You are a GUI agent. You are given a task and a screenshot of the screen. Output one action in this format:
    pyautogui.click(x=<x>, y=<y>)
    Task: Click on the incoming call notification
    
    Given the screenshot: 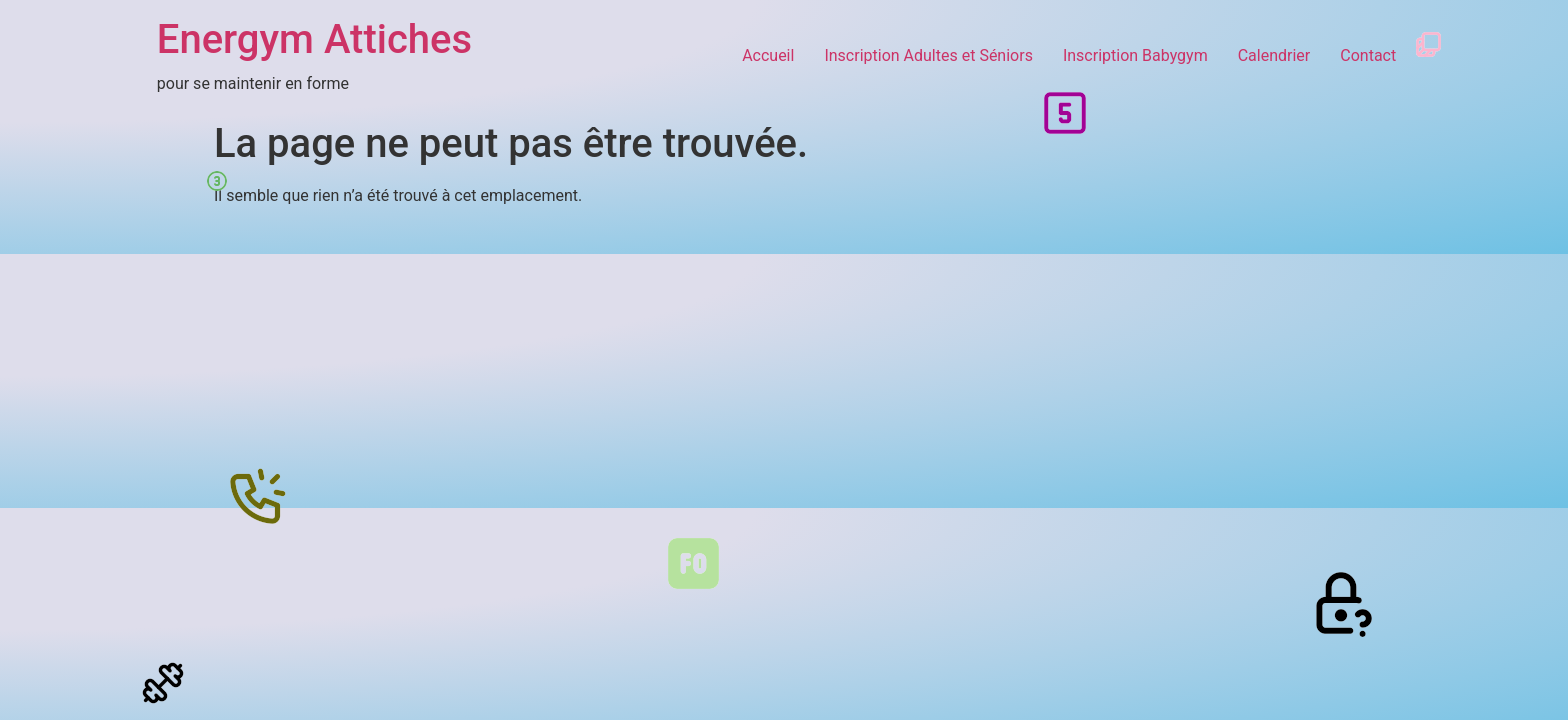 What is the action you would take?
    pyautogui.click(x=256, y=497)
    